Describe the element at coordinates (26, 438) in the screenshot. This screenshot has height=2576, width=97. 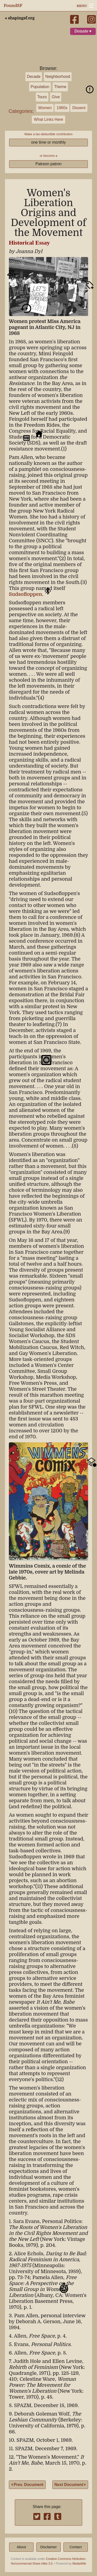
I see `toggle high quality video or audio playback` at that location.